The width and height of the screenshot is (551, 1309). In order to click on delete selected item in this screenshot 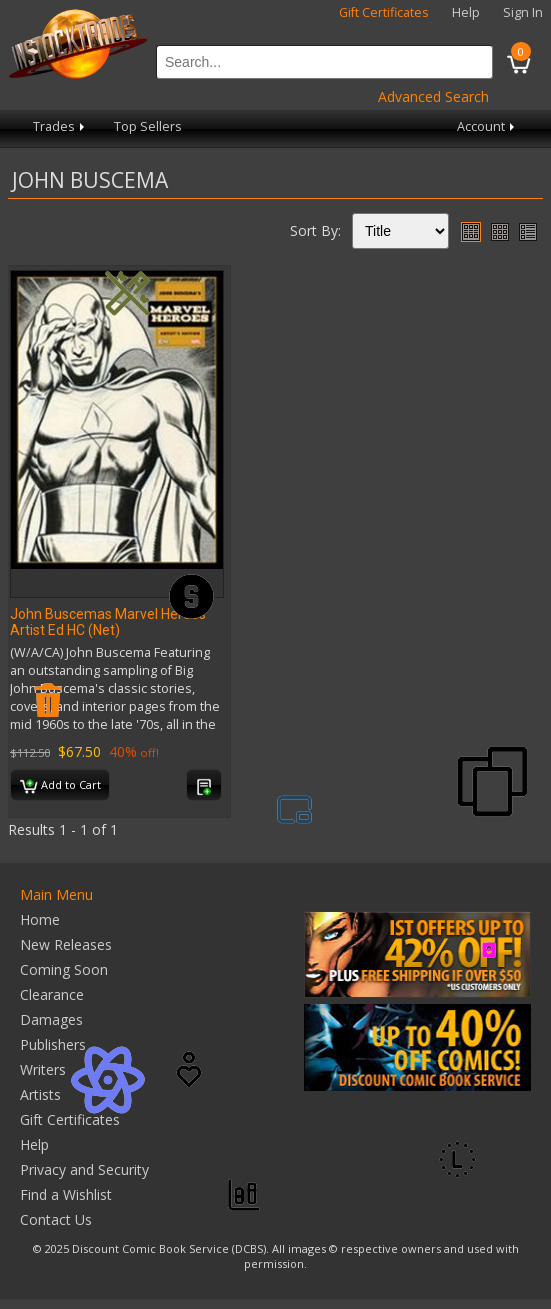, I will do `click(48, 700)`.